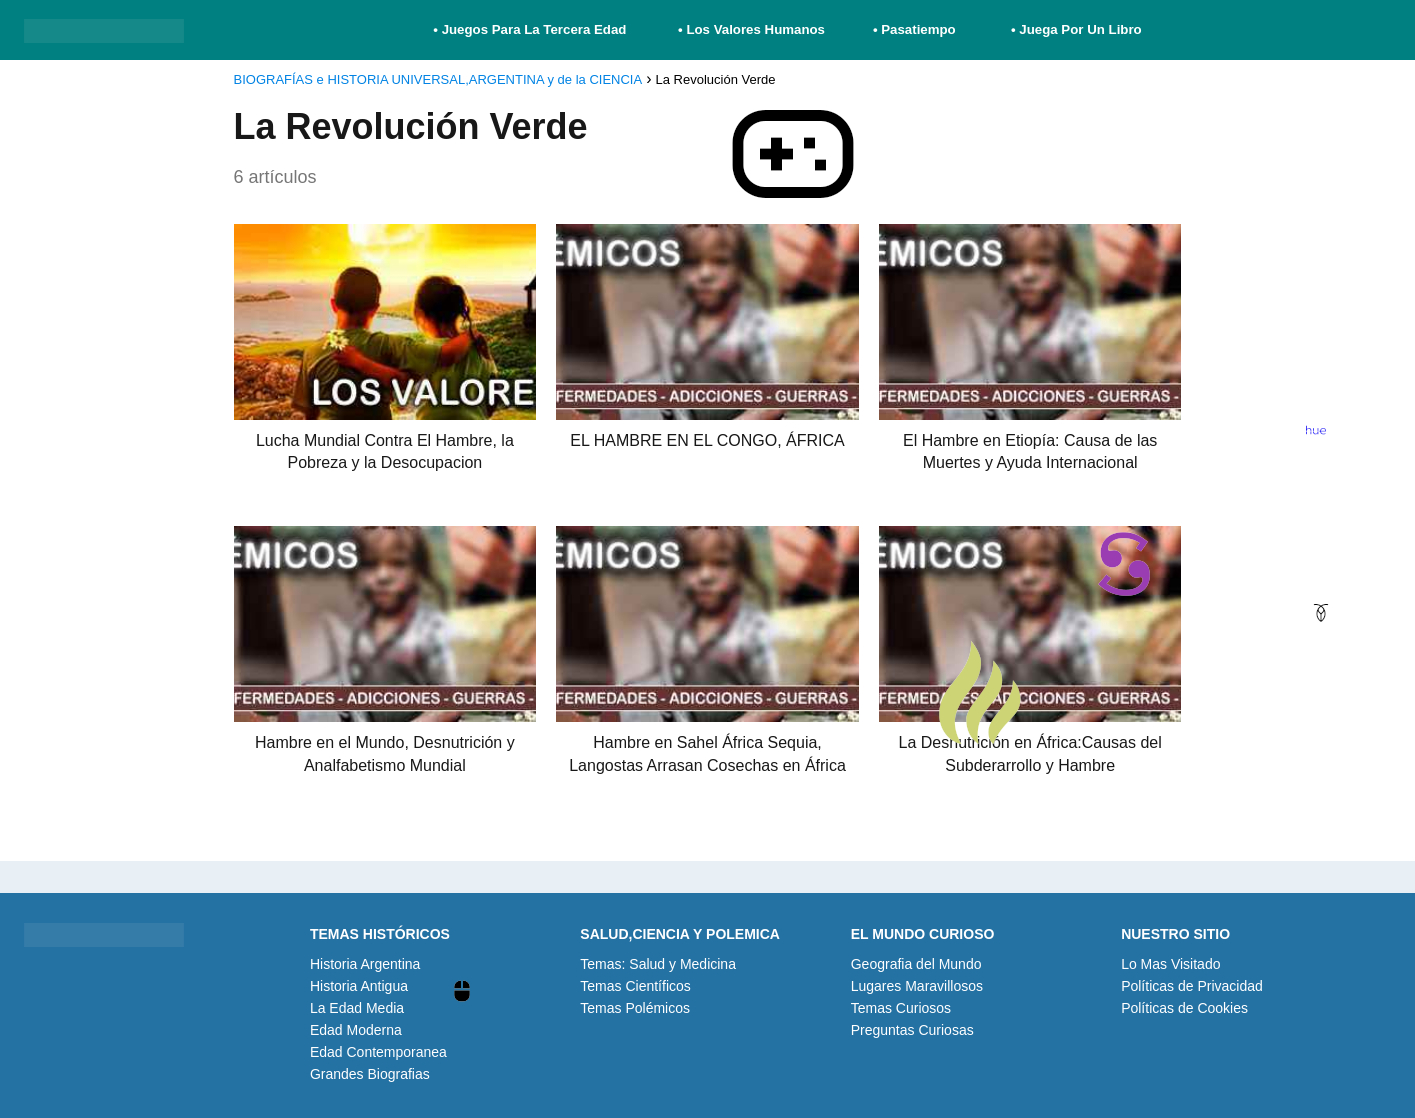  What do you see at coordinates (981, 695) in the screenshot?
I see `indicates hot or trending content` at bounding box center [981, 695].